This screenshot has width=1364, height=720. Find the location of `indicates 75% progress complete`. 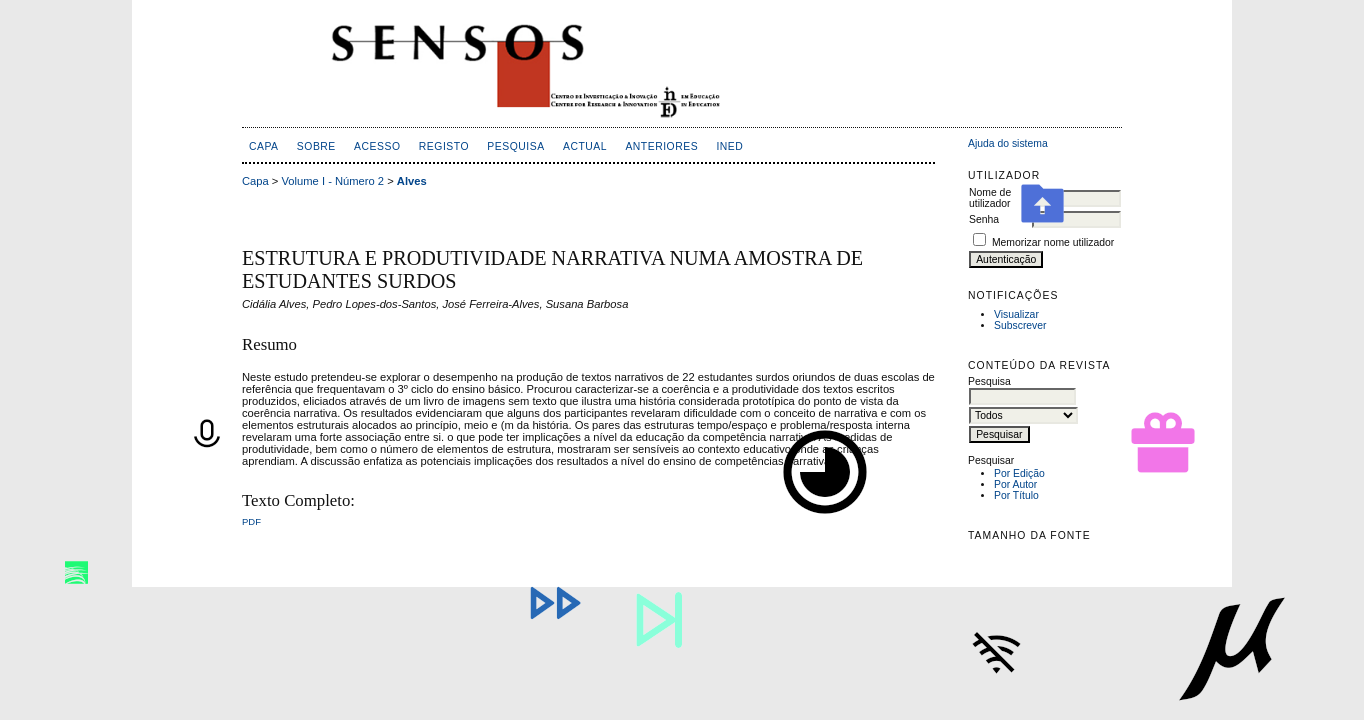

indicates 75% progress complete is located at coordinates (825, 472).